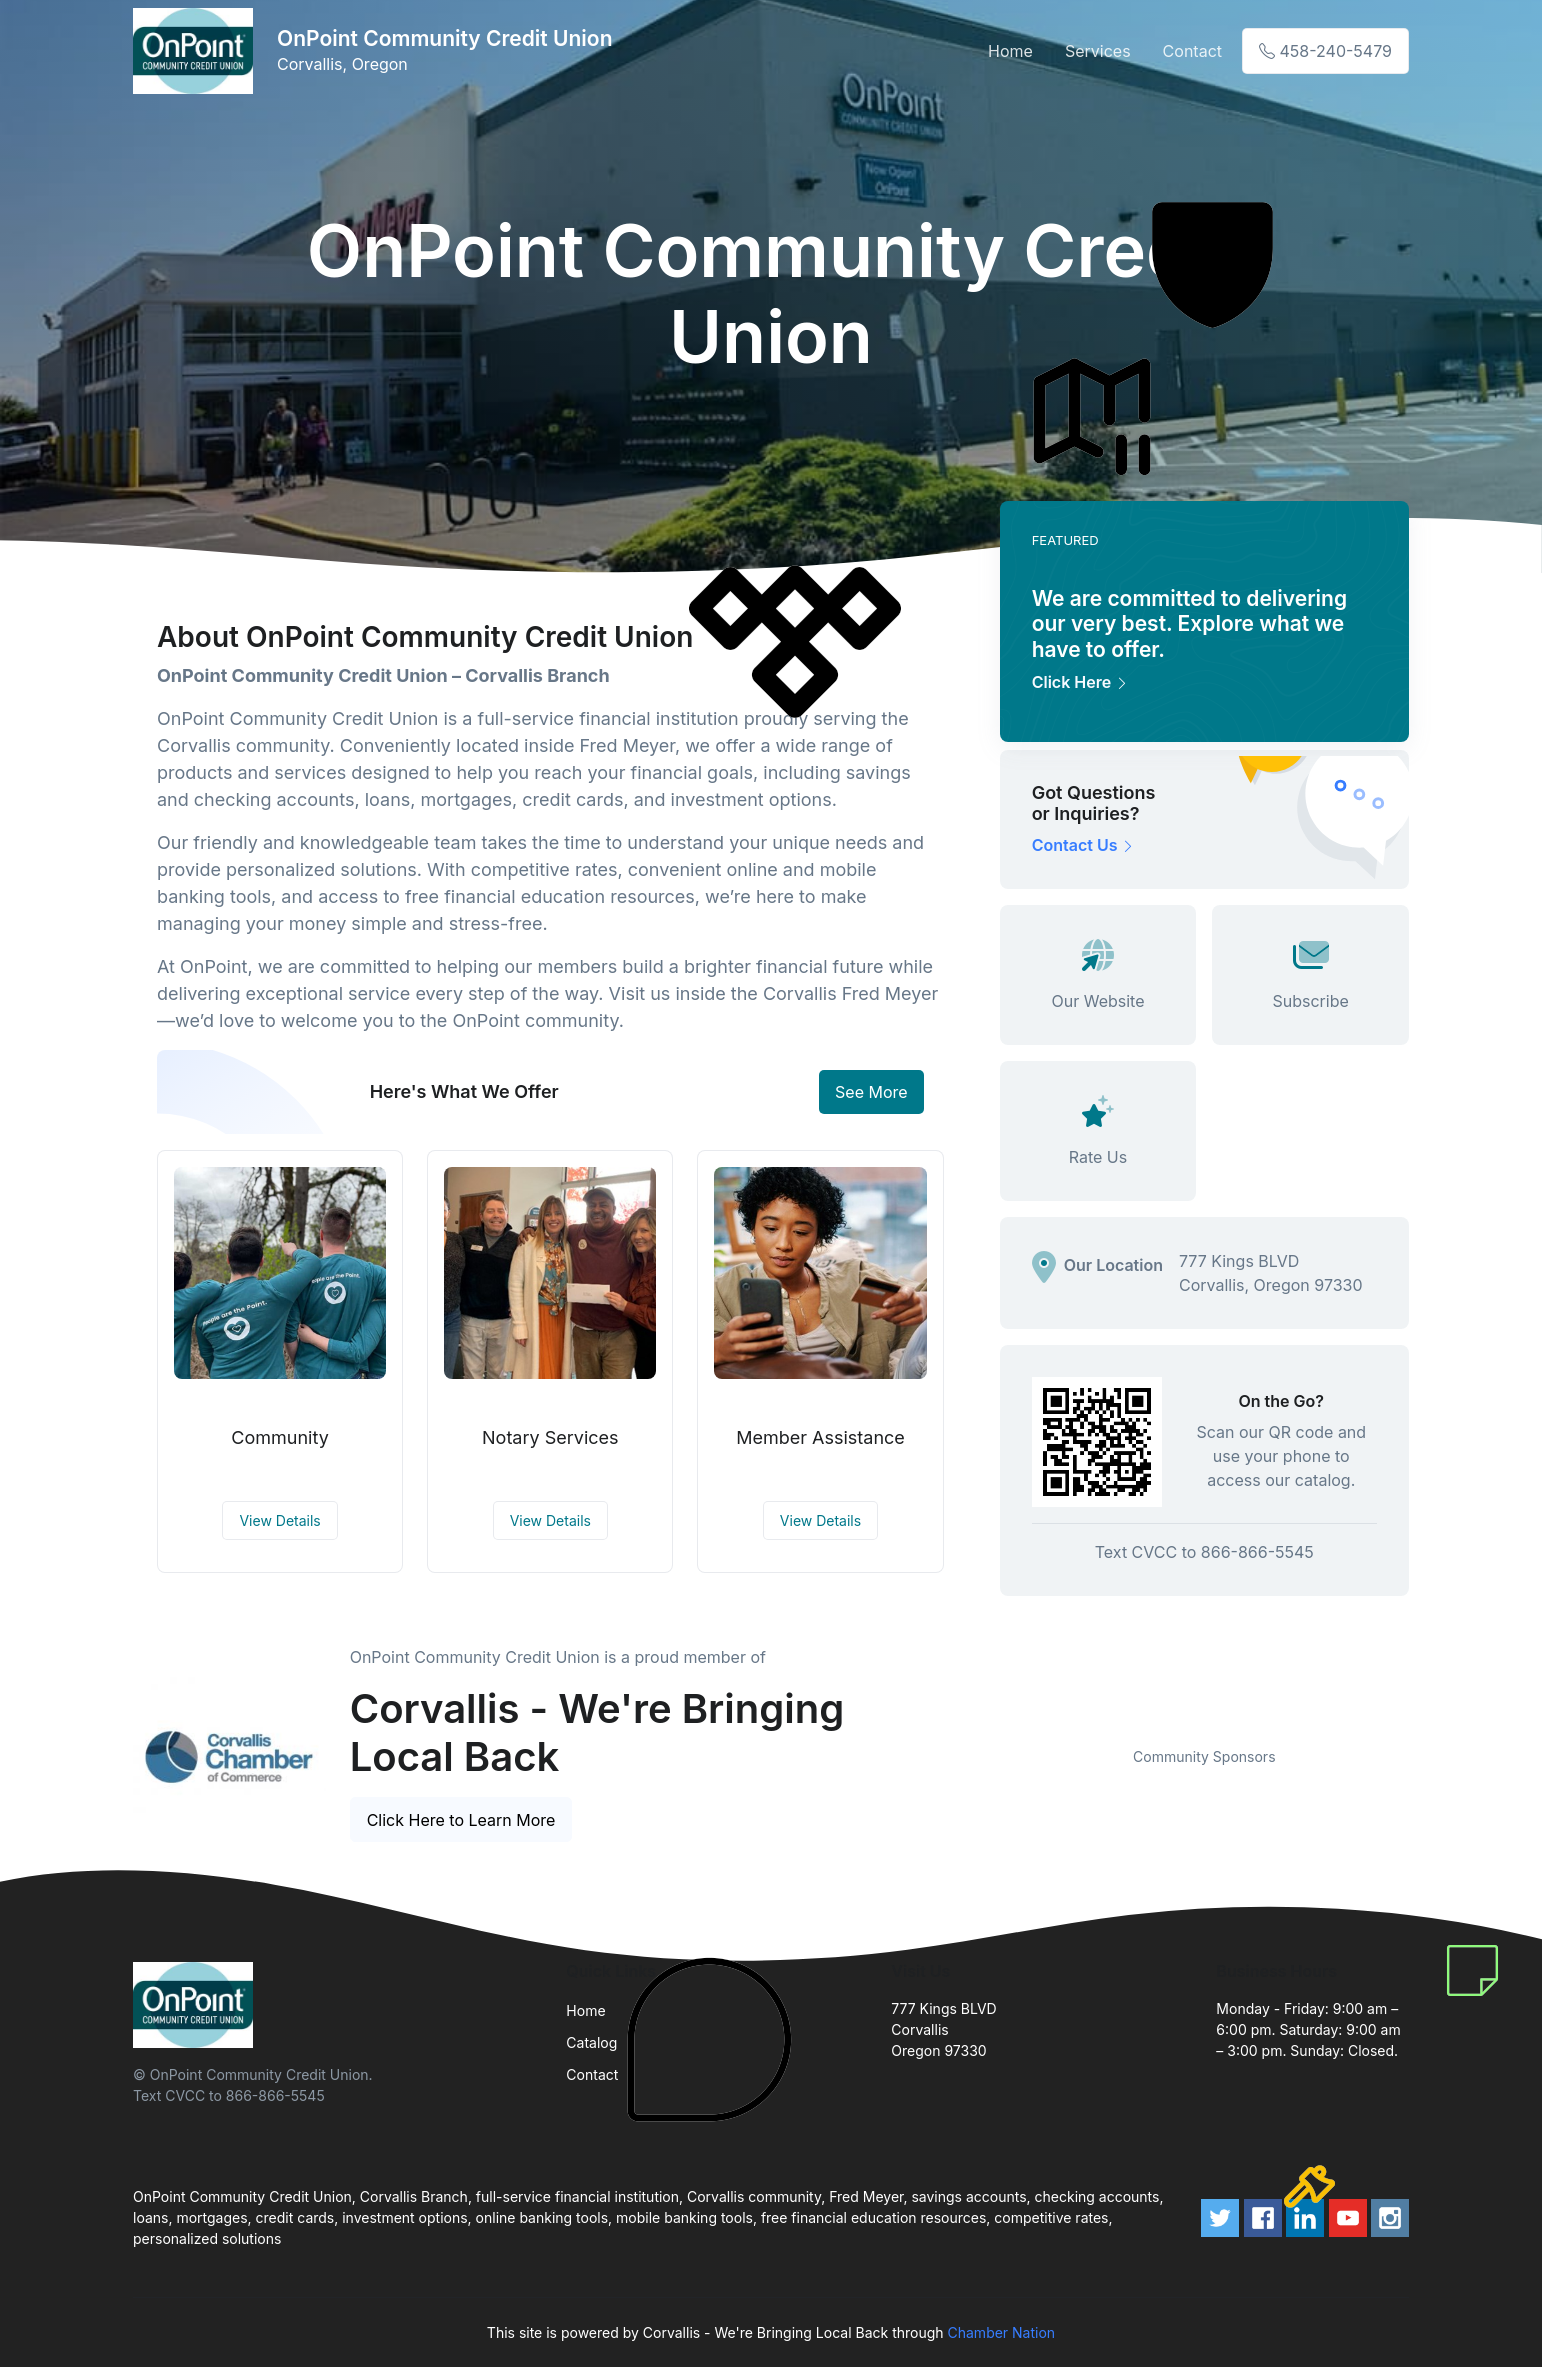 This screenshot has width=1542, height=2367. What do you see at coordinates (1092, 411) in the screenshot?
I see `pause map navigation or tracking` at bounding box center [1092, 411].